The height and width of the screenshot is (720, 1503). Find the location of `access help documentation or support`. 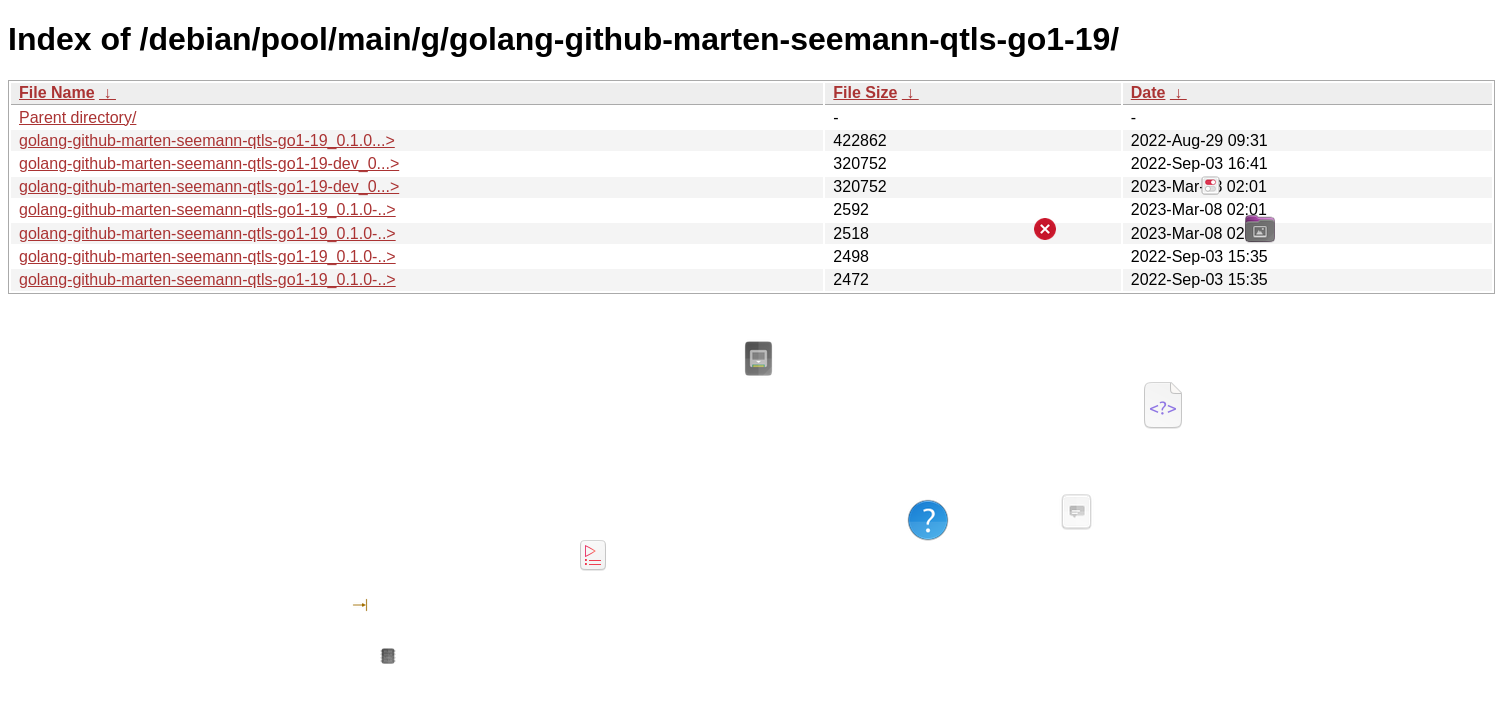

access help documentation or support is located at coordinates (928, 520).